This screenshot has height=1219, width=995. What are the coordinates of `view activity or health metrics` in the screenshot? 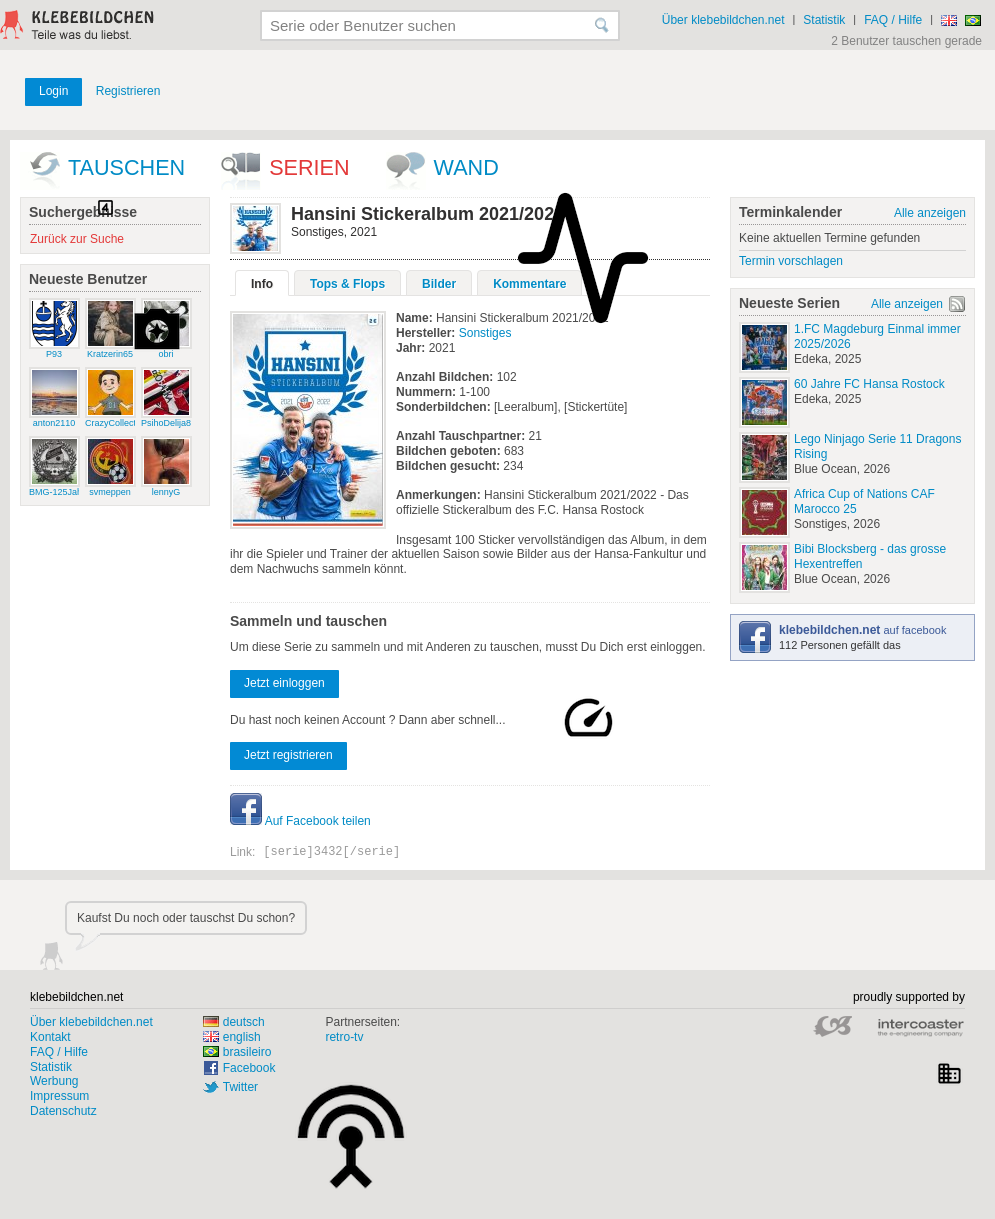 It's located at (583, 258).